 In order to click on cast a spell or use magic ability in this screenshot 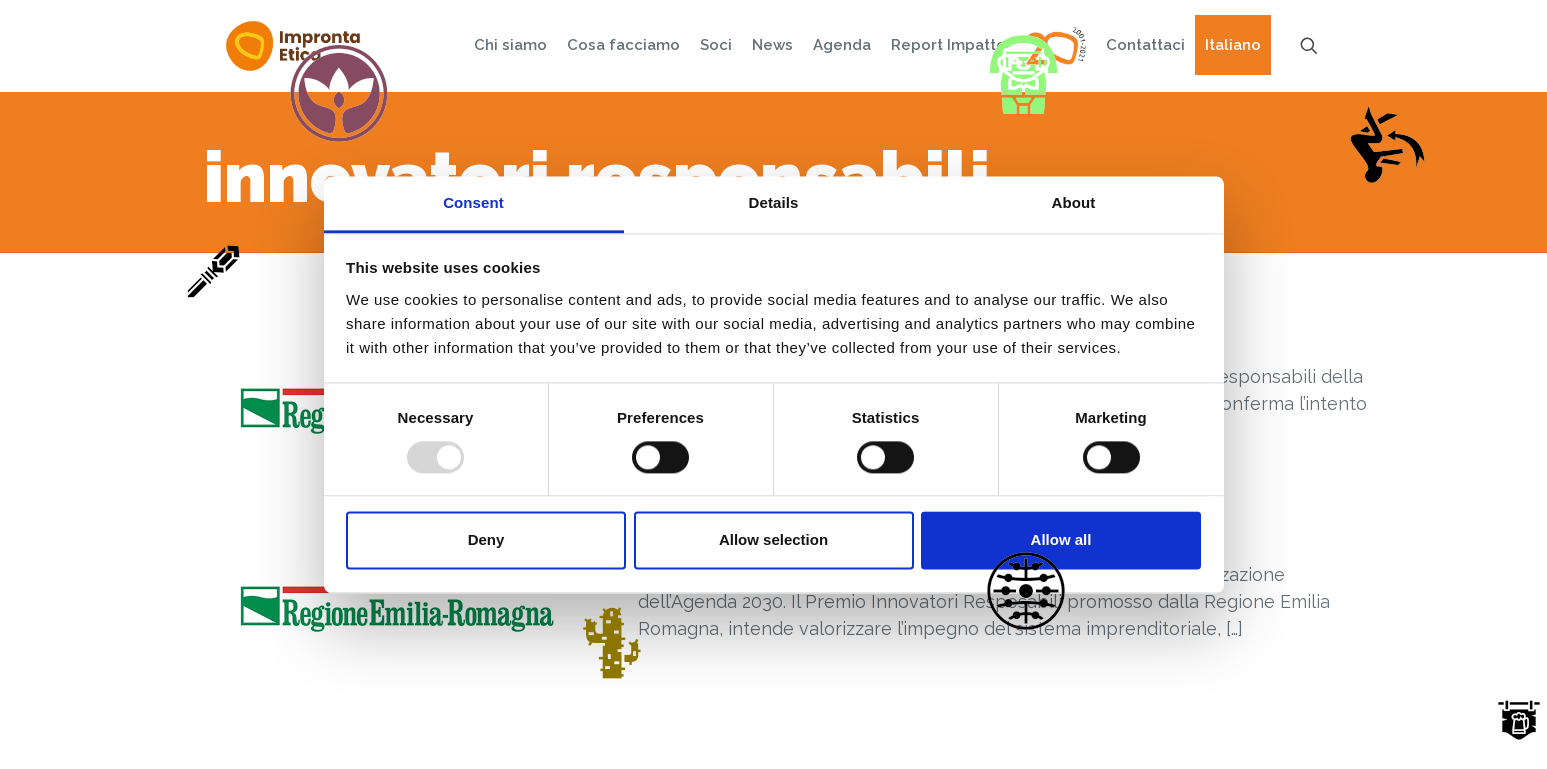, I will do `click(214, 271)`.